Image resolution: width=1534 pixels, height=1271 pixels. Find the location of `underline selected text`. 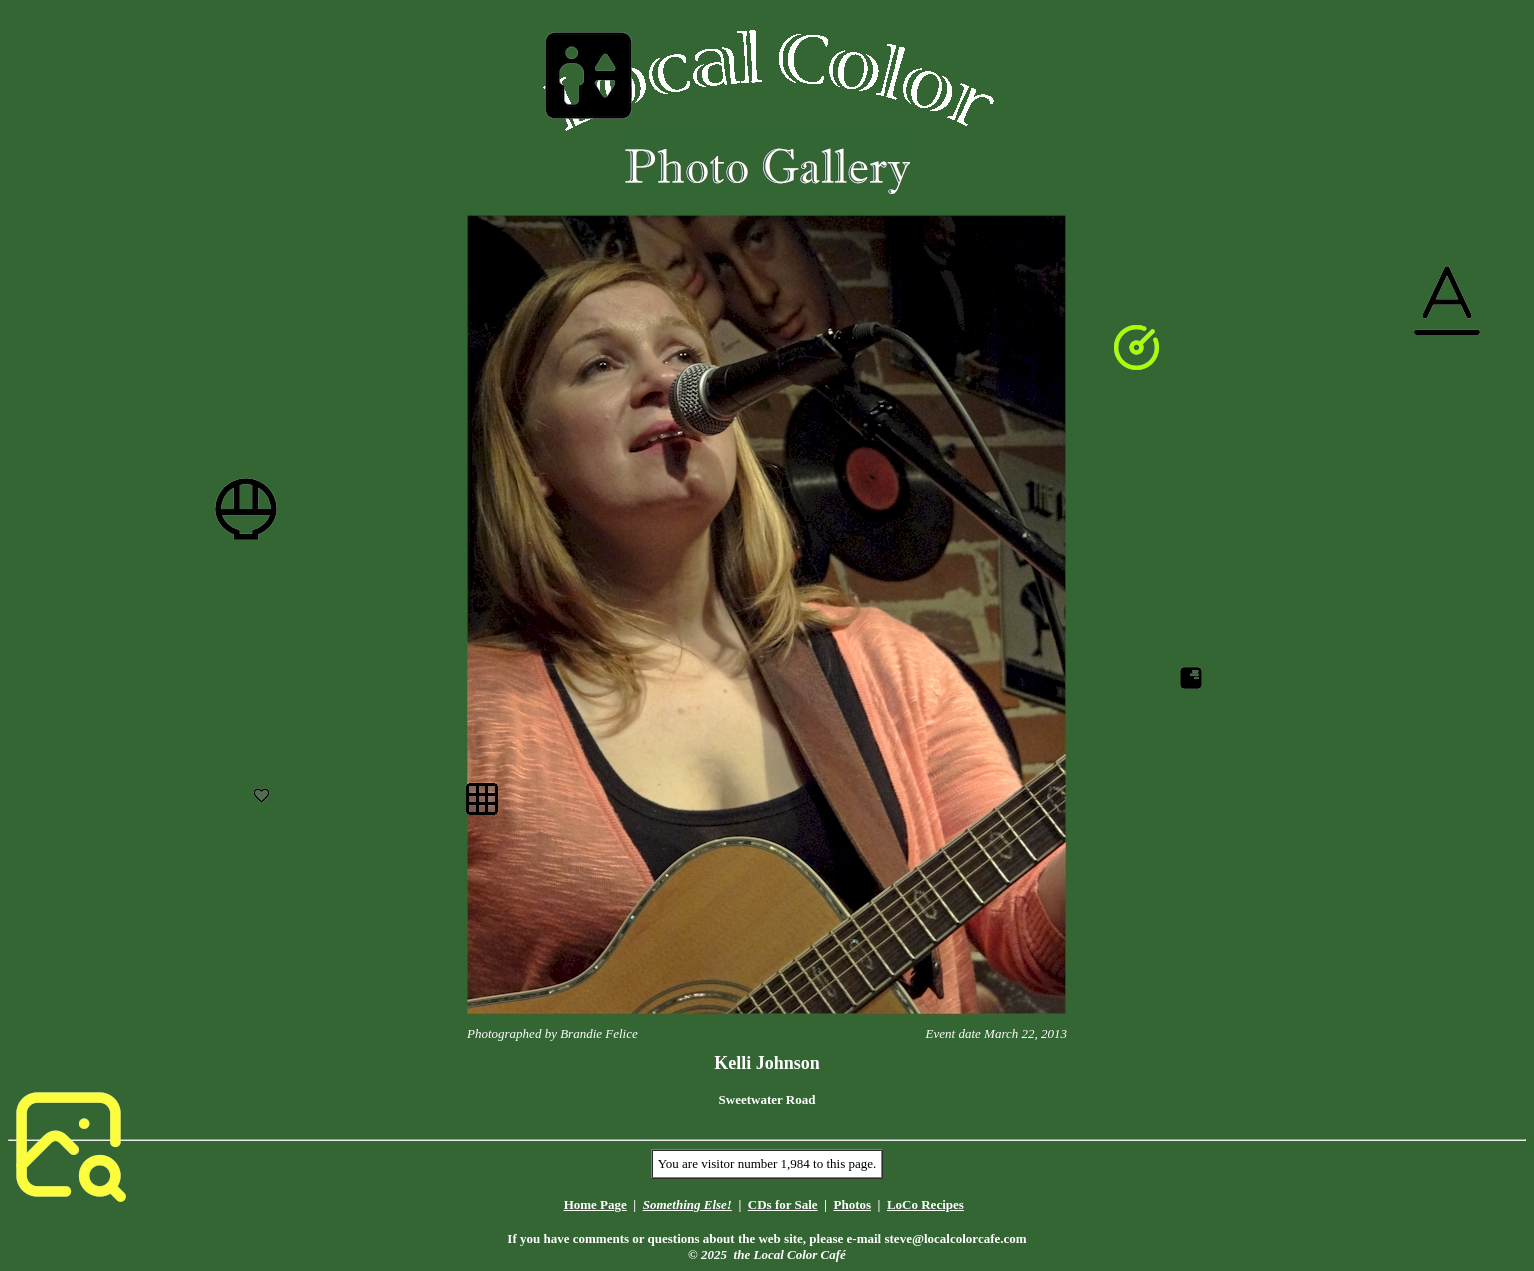

underline selected text is located at coordinates (1447, 302).